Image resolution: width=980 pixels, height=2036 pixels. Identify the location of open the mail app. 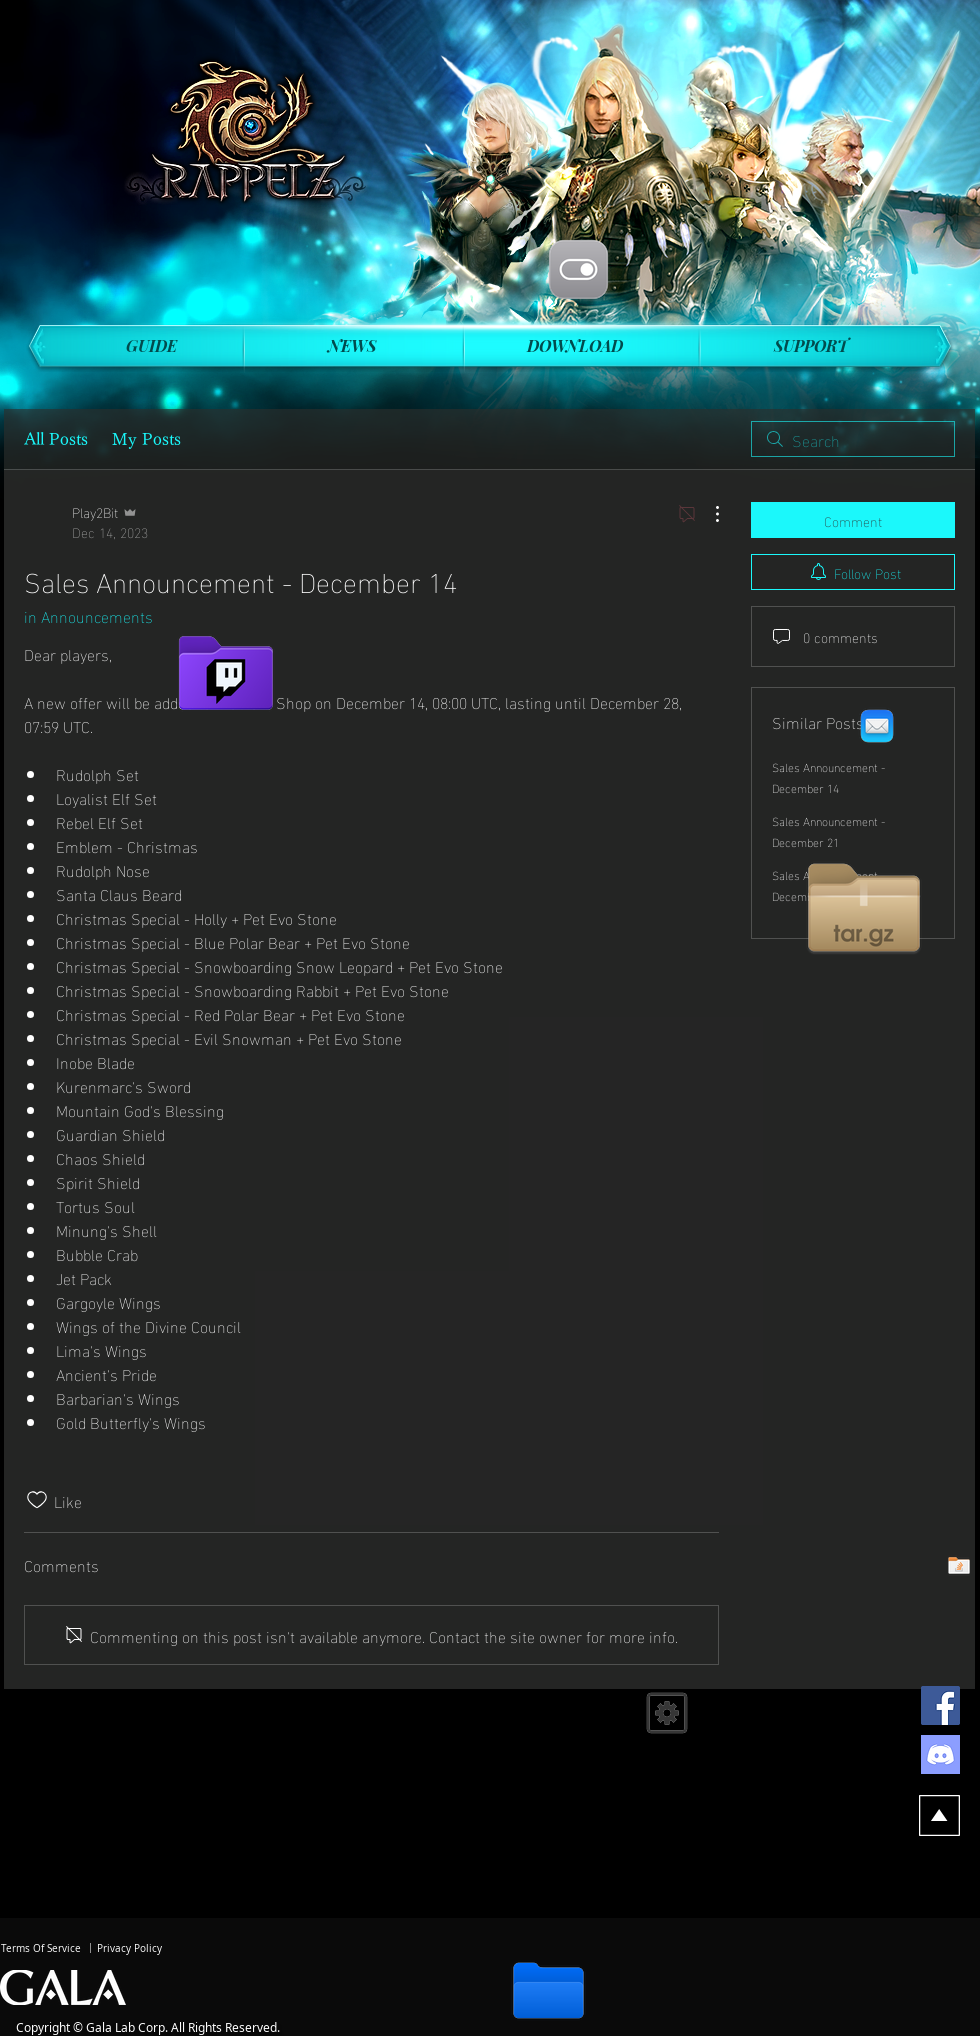
(877, 726).